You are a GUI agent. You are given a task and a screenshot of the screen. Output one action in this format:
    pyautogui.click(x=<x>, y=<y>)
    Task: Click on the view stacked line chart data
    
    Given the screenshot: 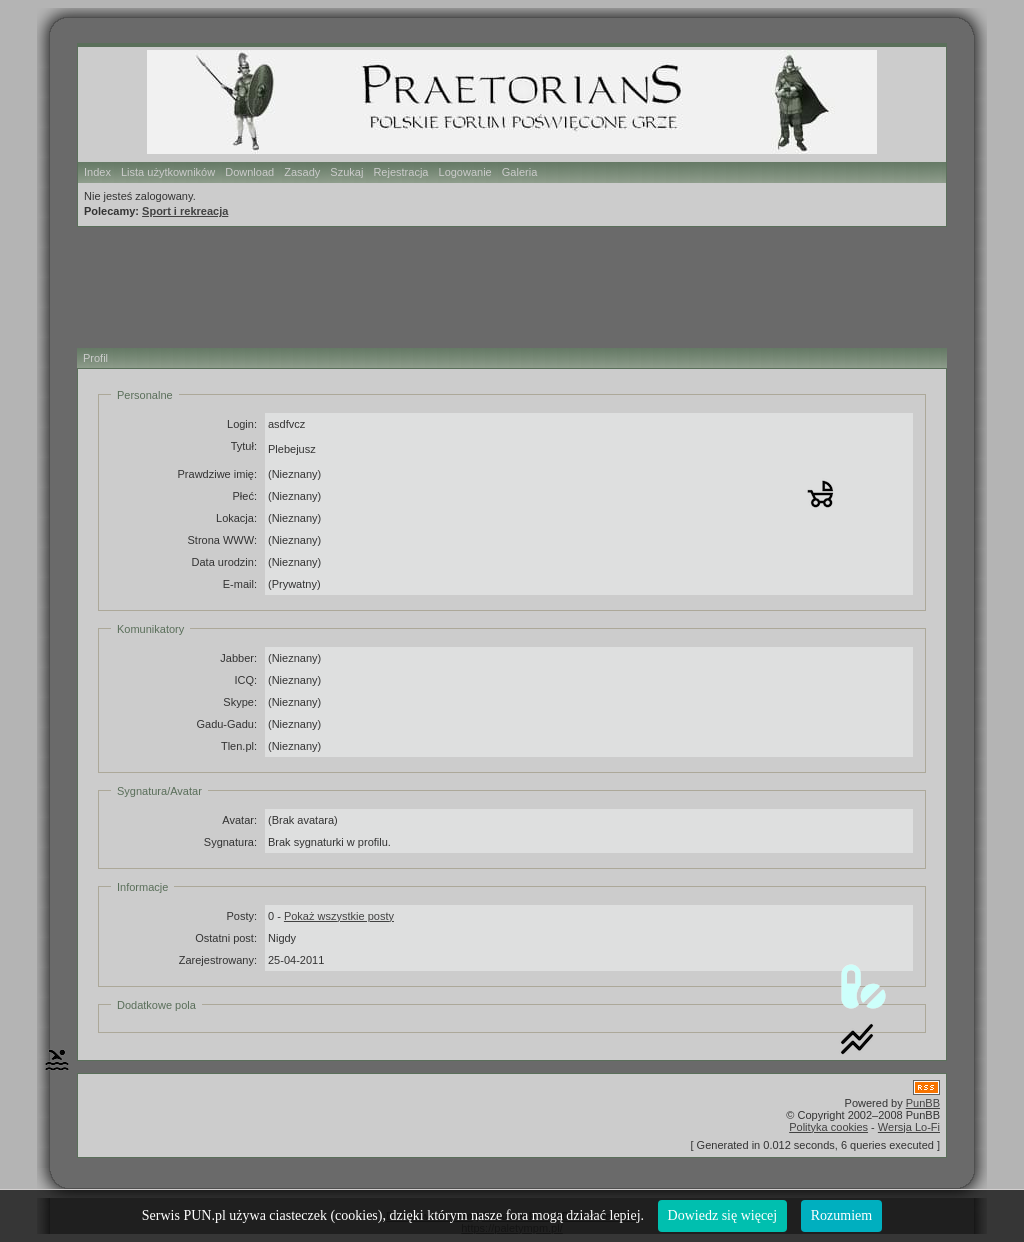 What is the action you would take?
    pyautogui.click(x=857, y=1039)
    